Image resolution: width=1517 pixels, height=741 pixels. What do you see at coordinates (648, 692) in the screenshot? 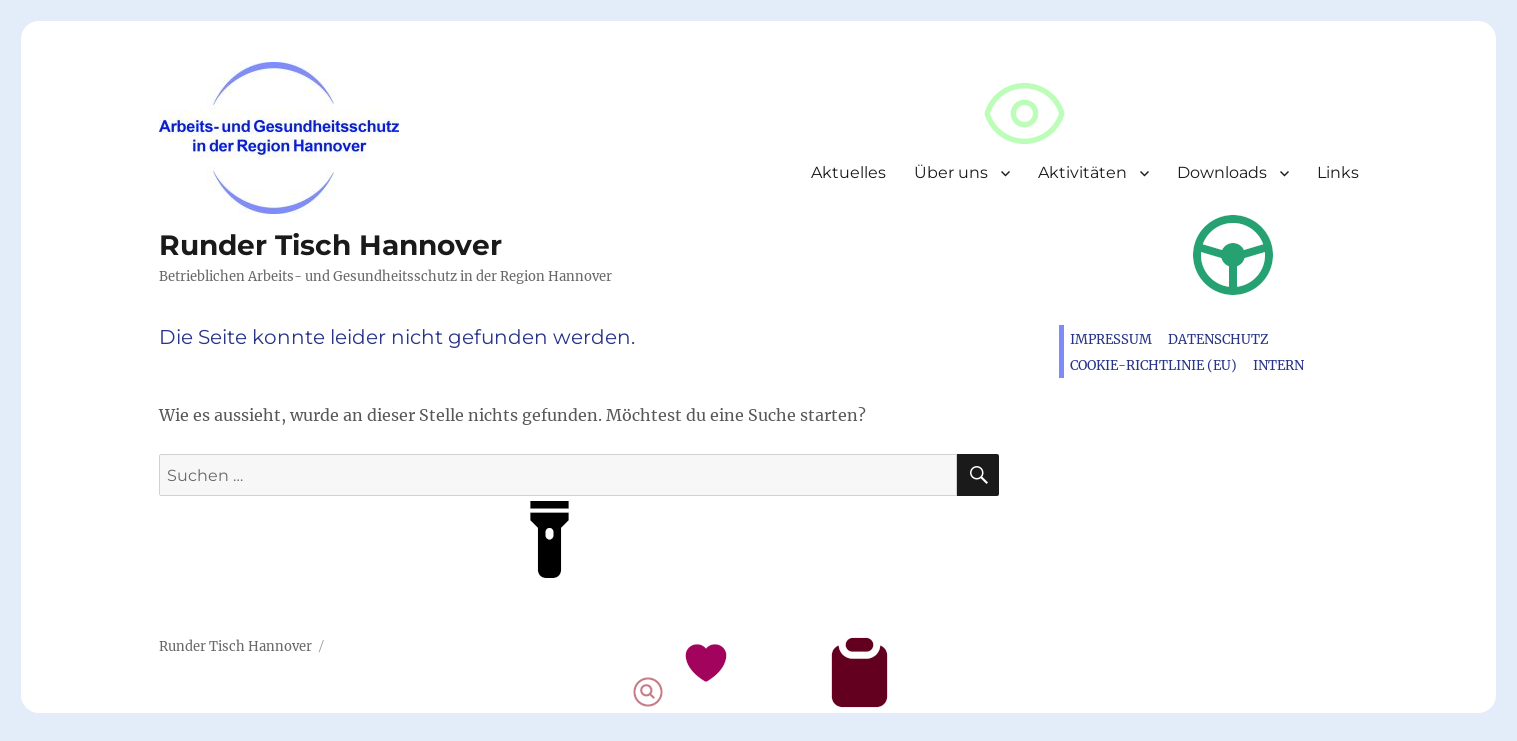
I see `tap to search` at bounding box center [648, 692].